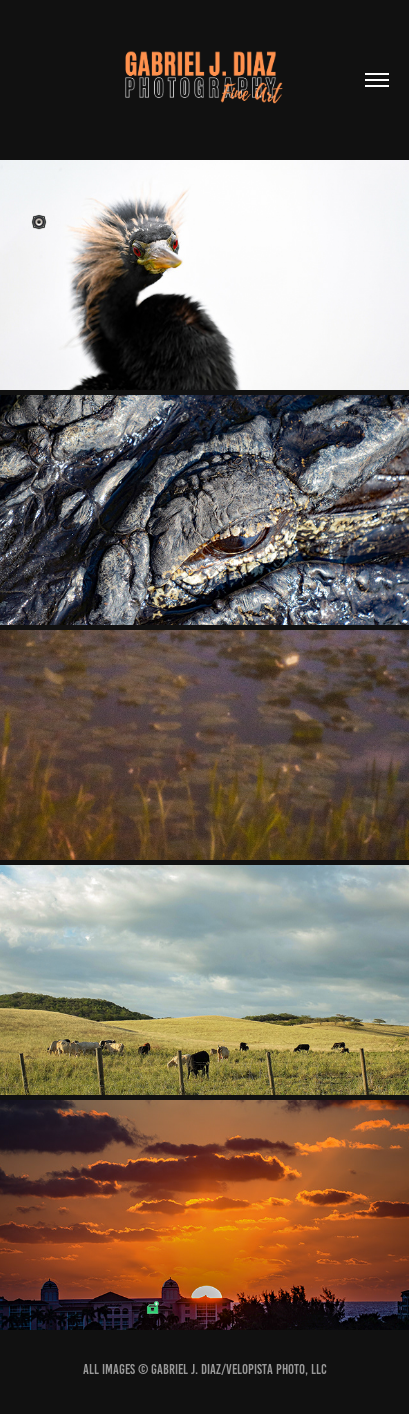  I want to click on adjust speaker or audio output settings, so click(39, 222).